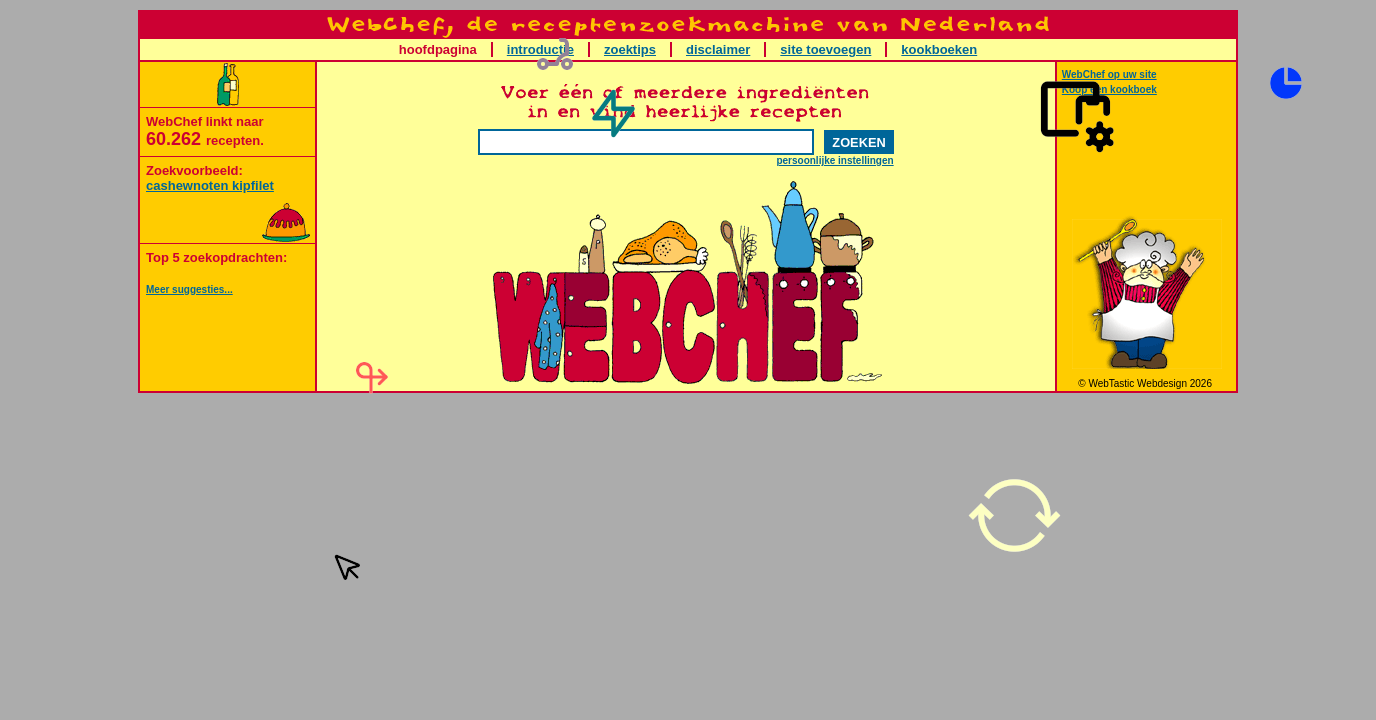 The image size is (1376, 720). Describe the element at coordinates (1075, 112) in the screenshot. I see `manage device settings` at that location.